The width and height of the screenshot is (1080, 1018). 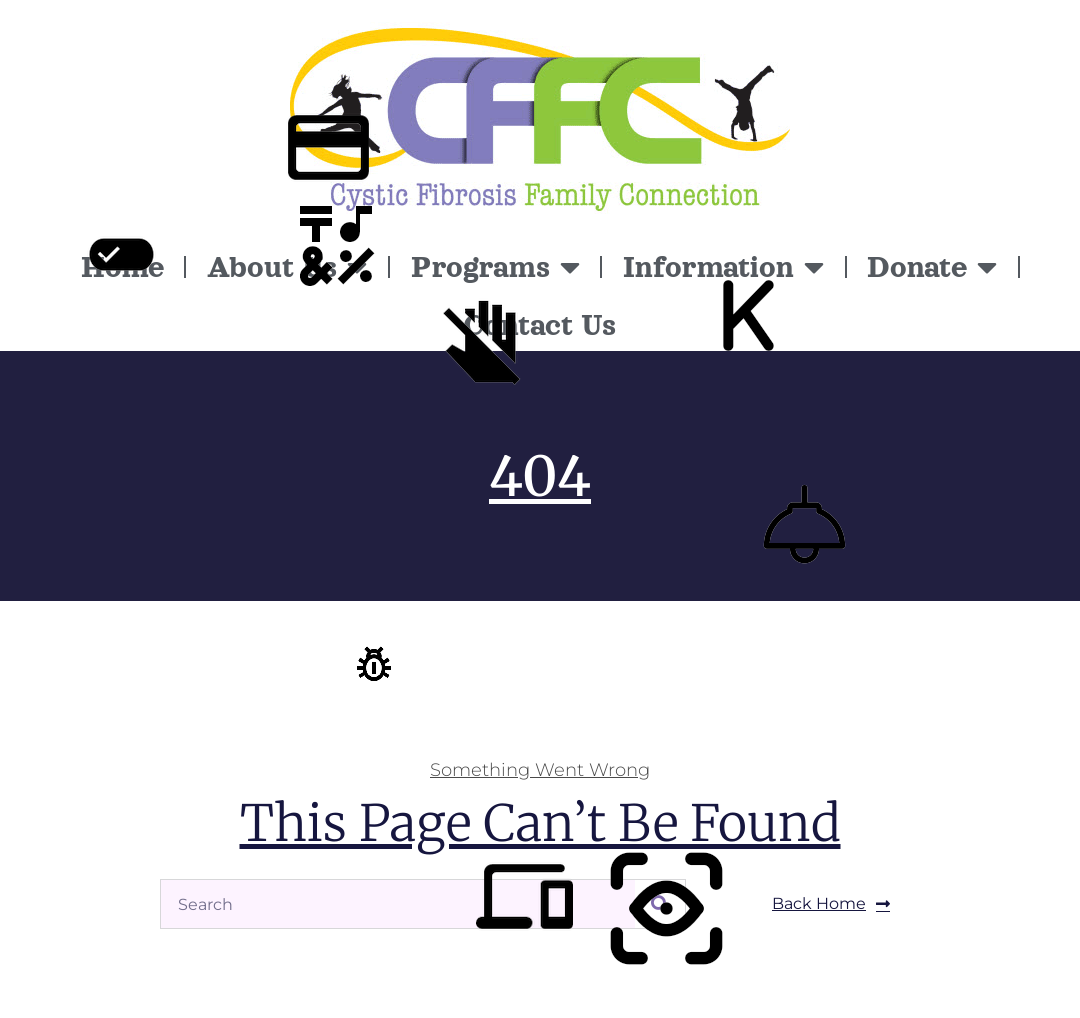 What do you see at coordinates (484, 343) in the screenshot?
I see `do not touch - indicates touchscreen disabled` at bounding box center [484, 343].